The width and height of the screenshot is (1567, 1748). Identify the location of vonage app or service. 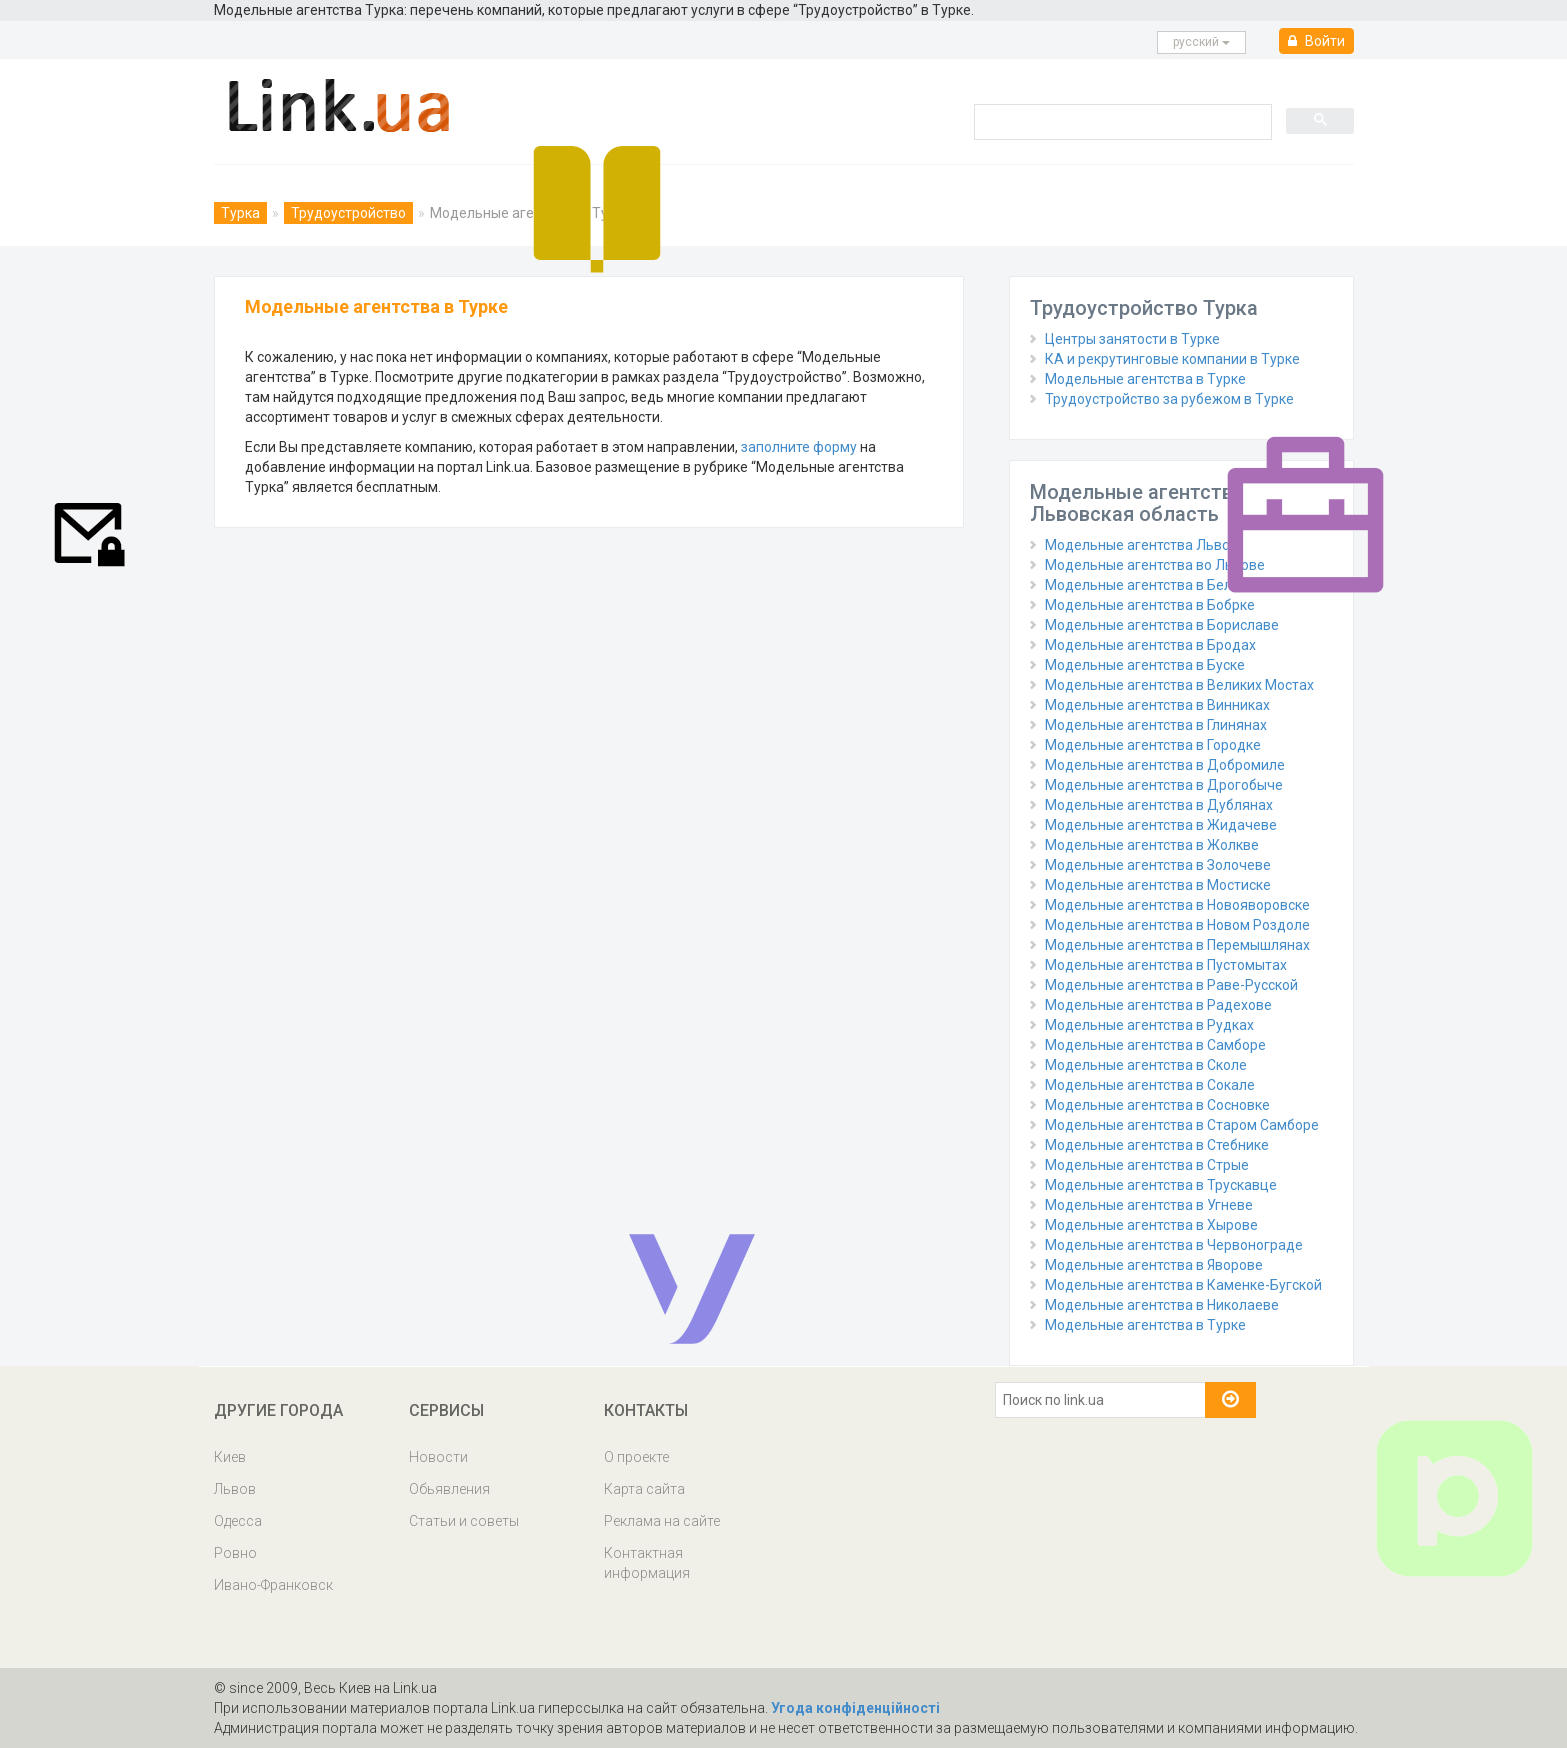
(692, 1289).